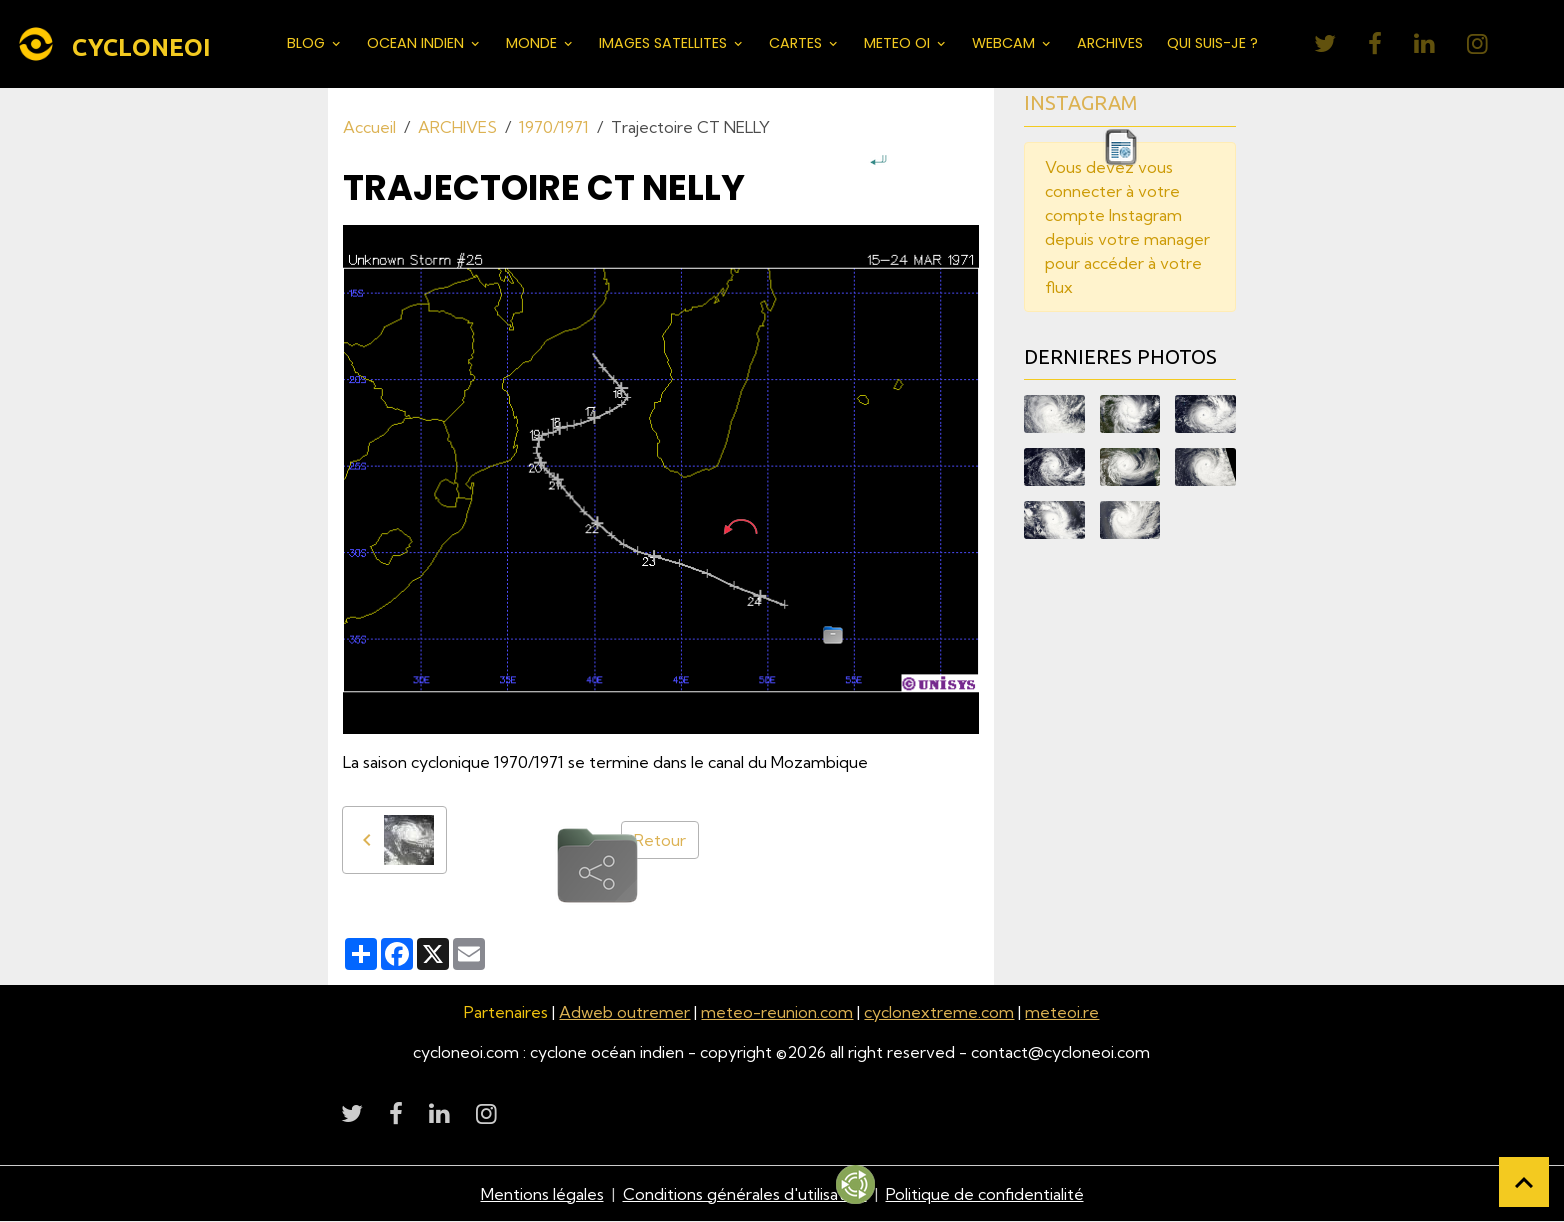  What do you see at coordinates (1121, 147) in the screenshot?
I see `libreoffice web template file type` at bounding box center [1121, 147].